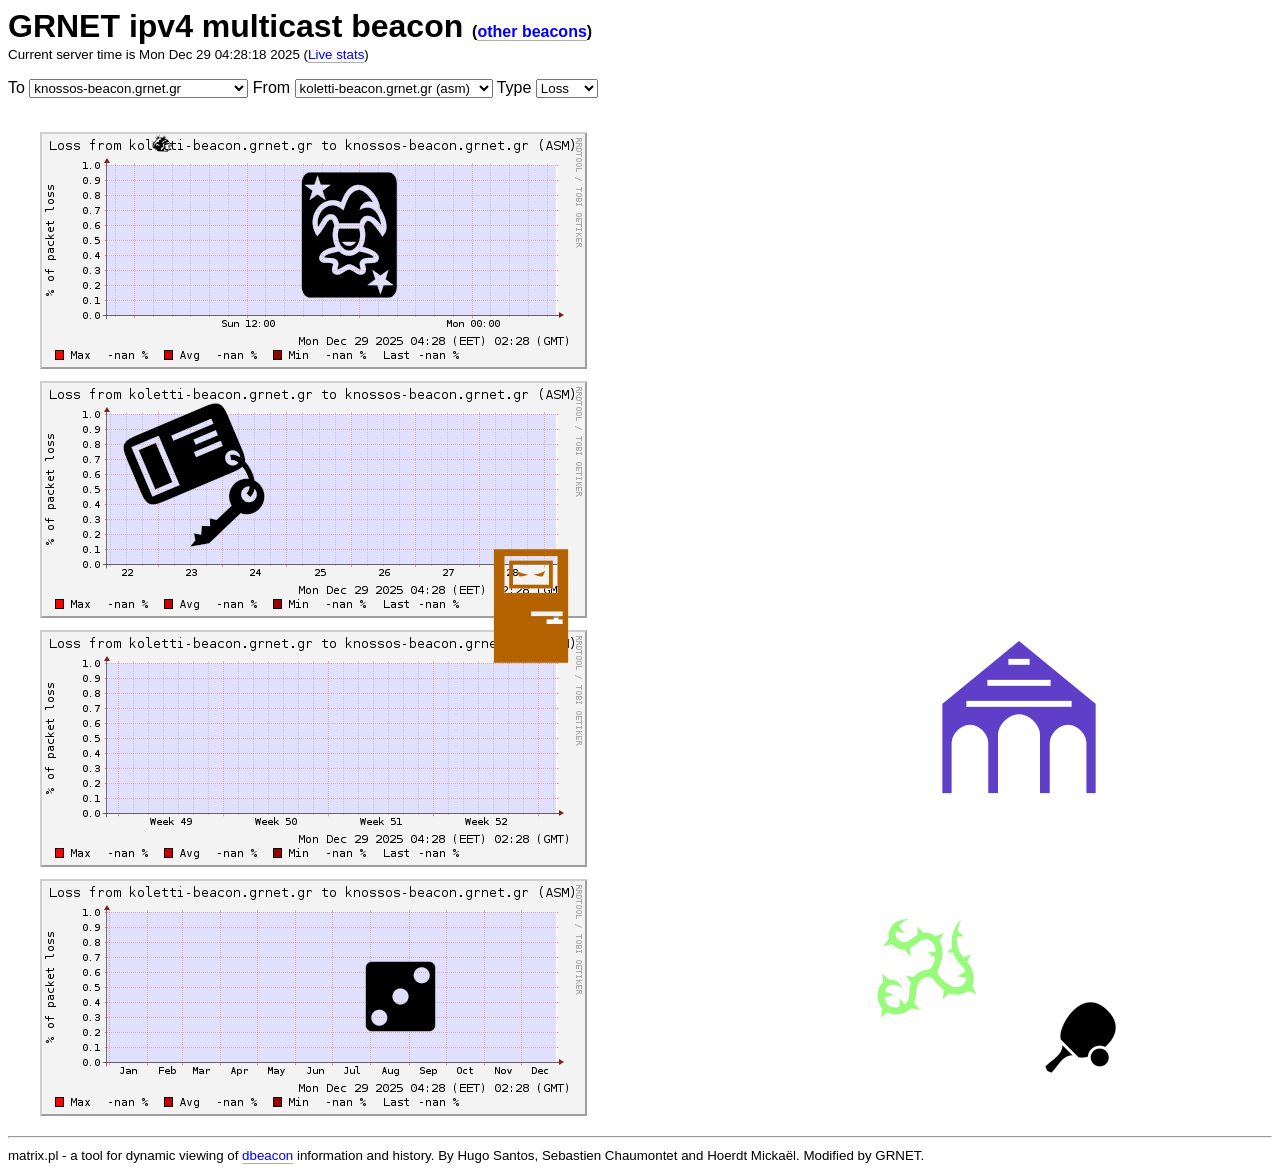 The height and width of the screenshot is (1172, 1280). What do you see at coordinates (531, 606) in the screenshot?
I see `monitor door or entry point activity` at bounding box center [531, 606].